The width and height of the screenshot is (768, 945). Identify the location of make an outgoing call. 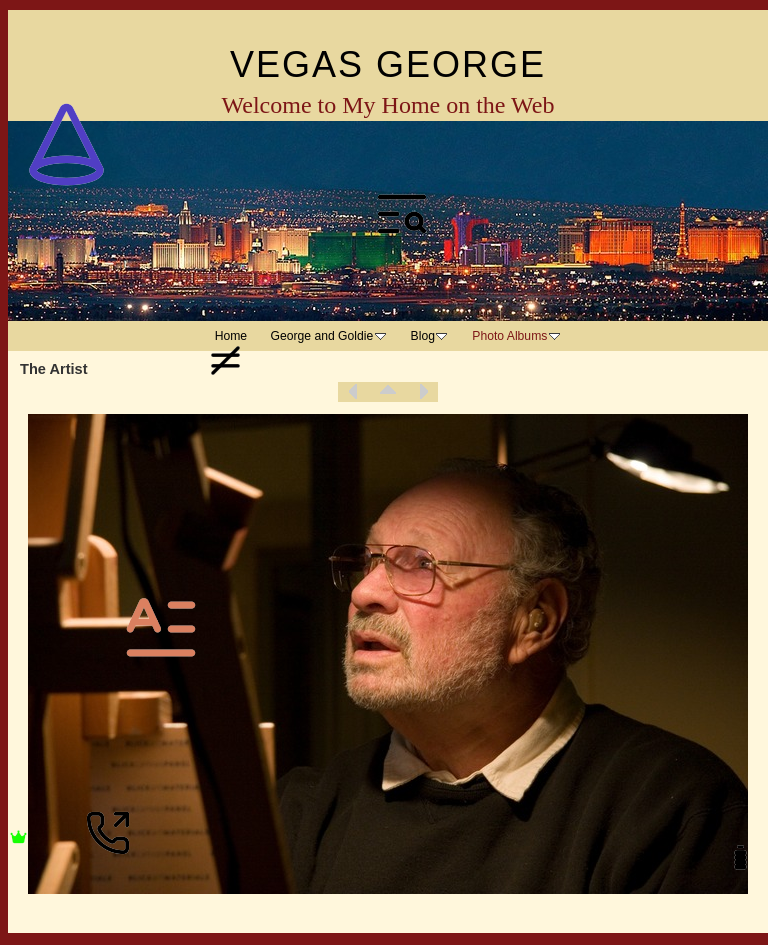
(108, 833).